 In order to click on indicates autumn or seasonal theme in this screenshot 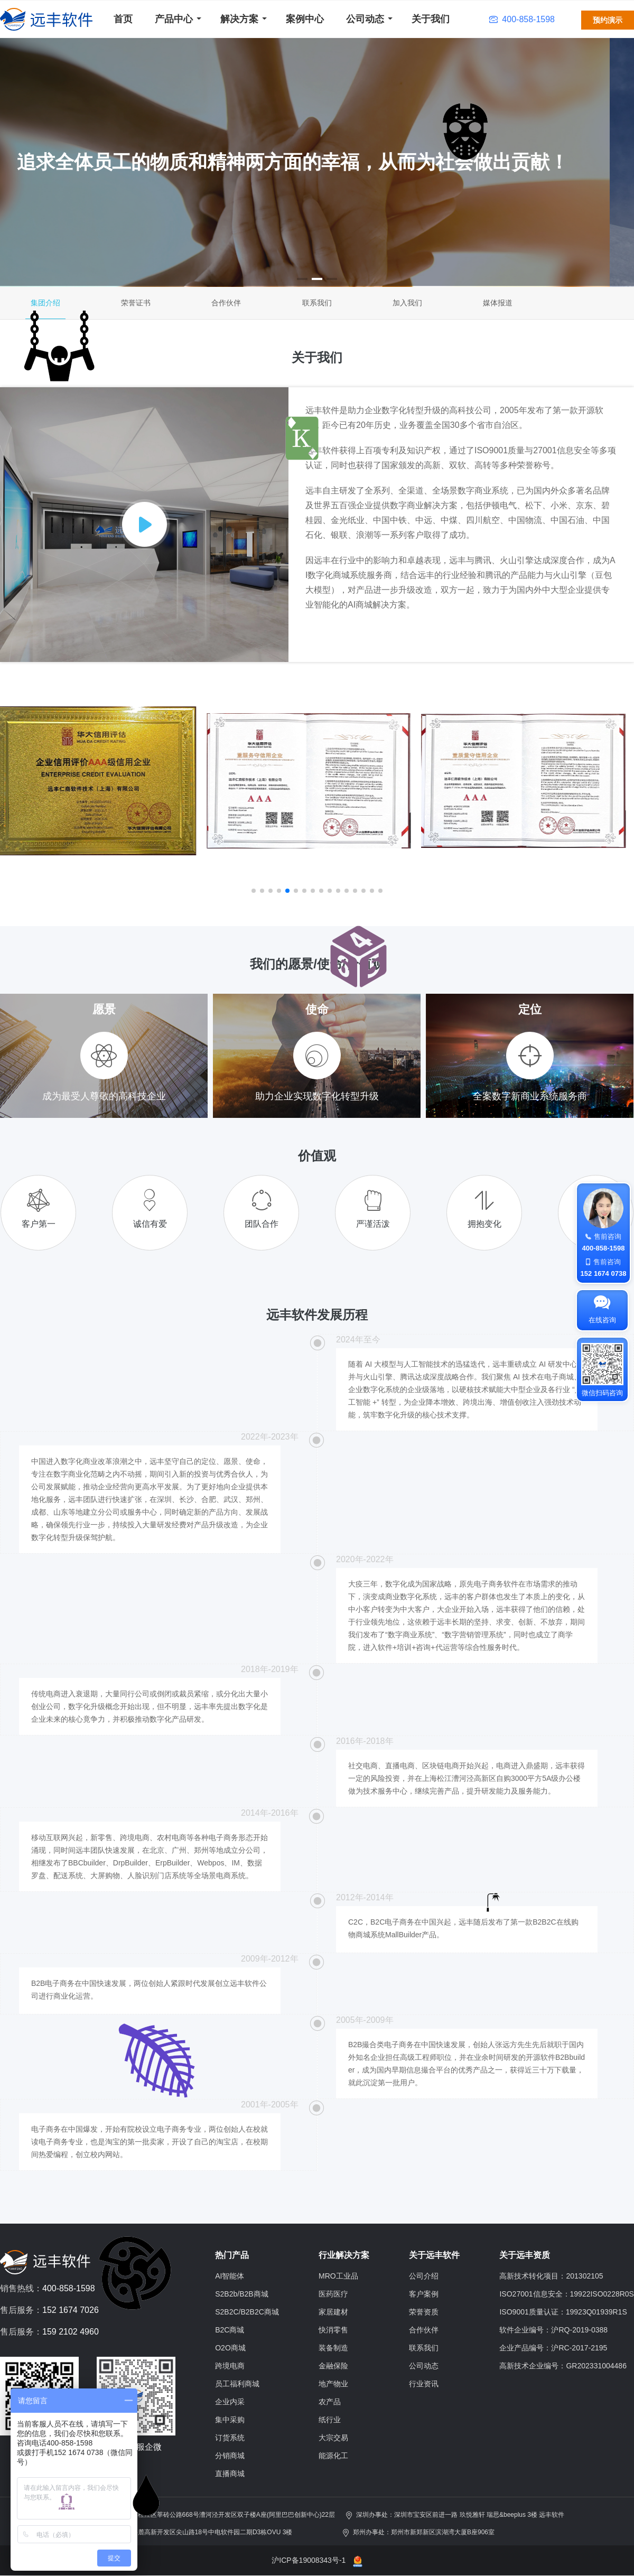, I will do `click(156, 2060)`.